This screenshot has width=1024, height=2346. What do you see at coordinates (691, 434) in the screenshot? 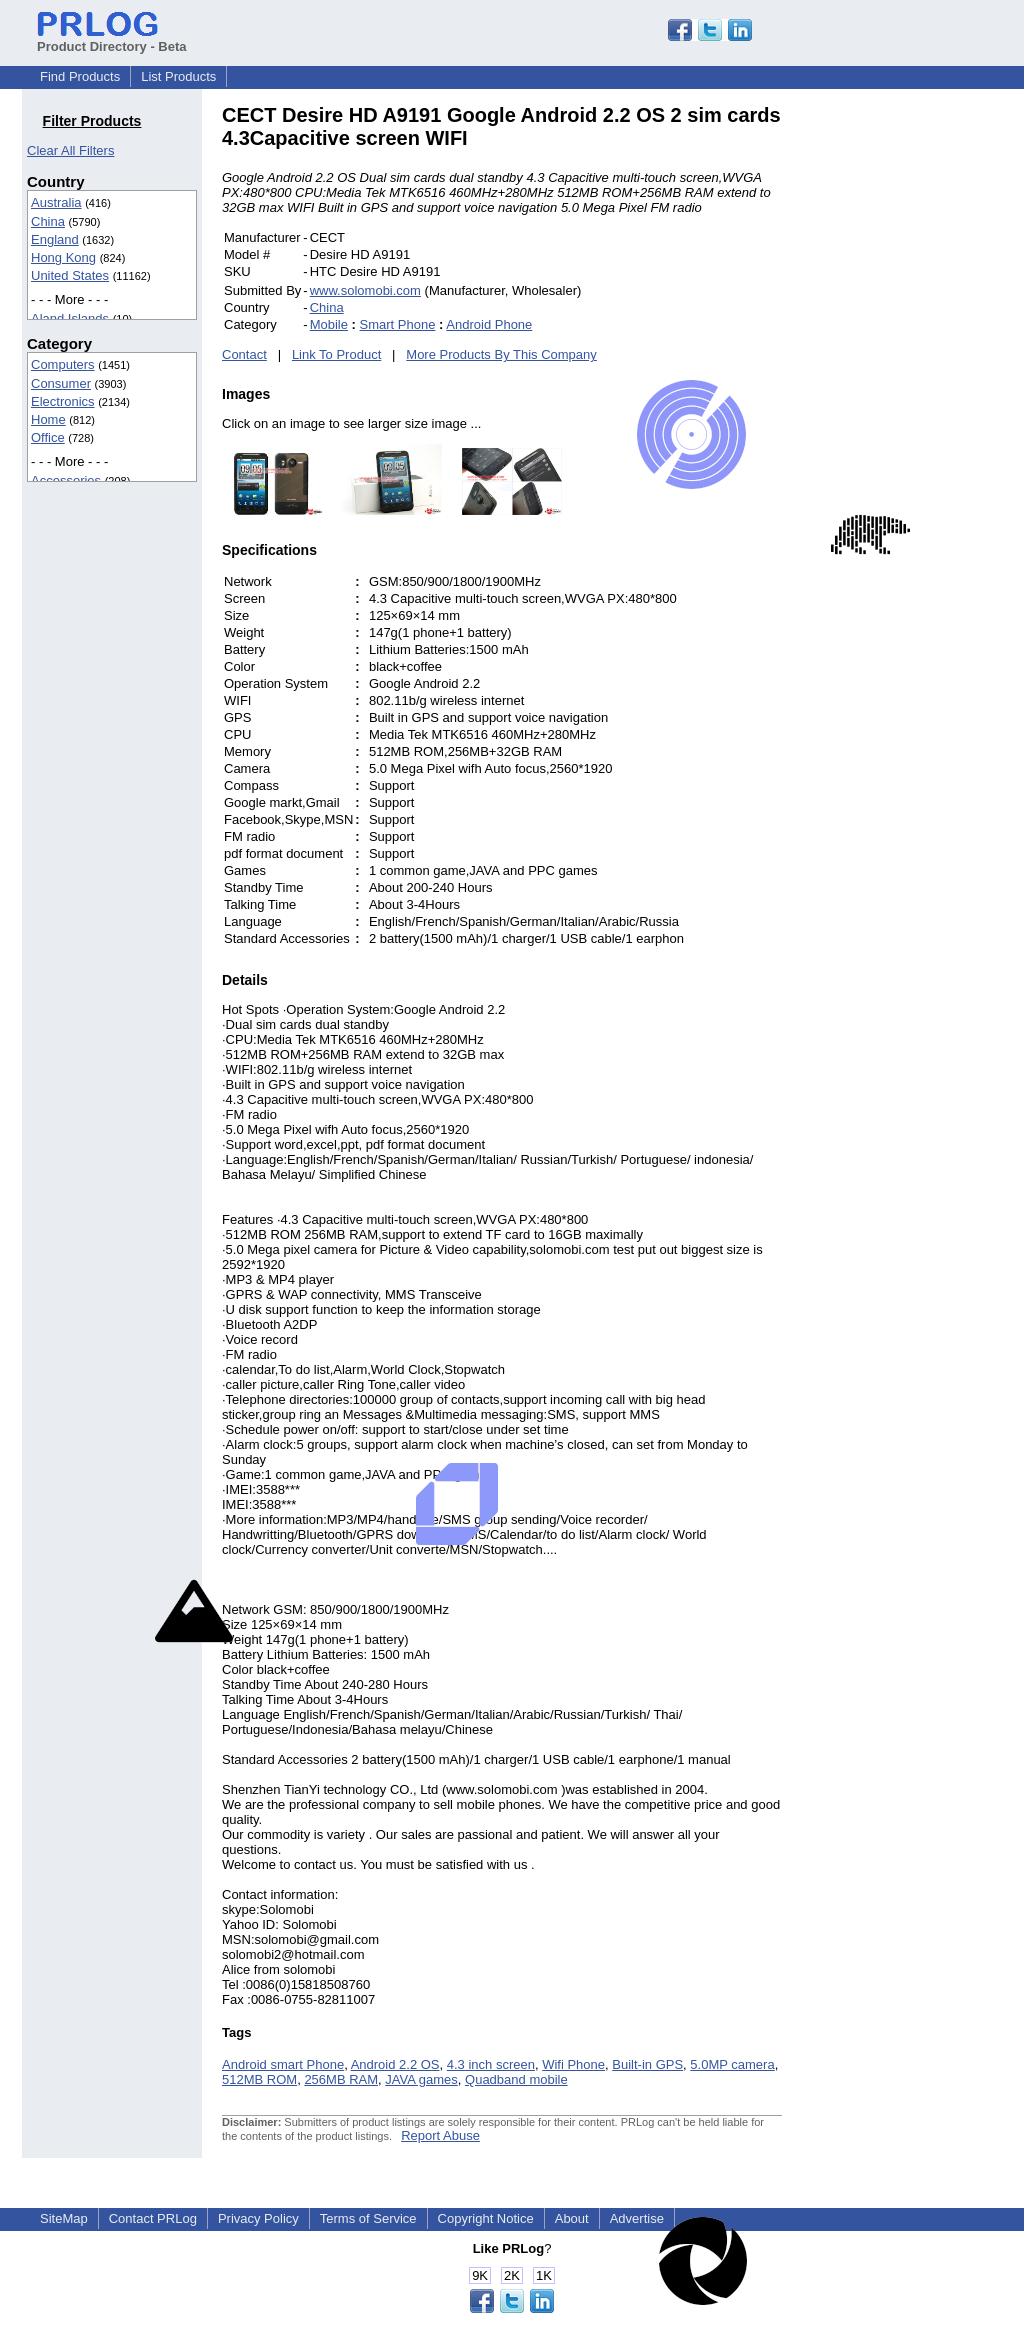
I see `open discogs music database` at bounding box center [691, 434].